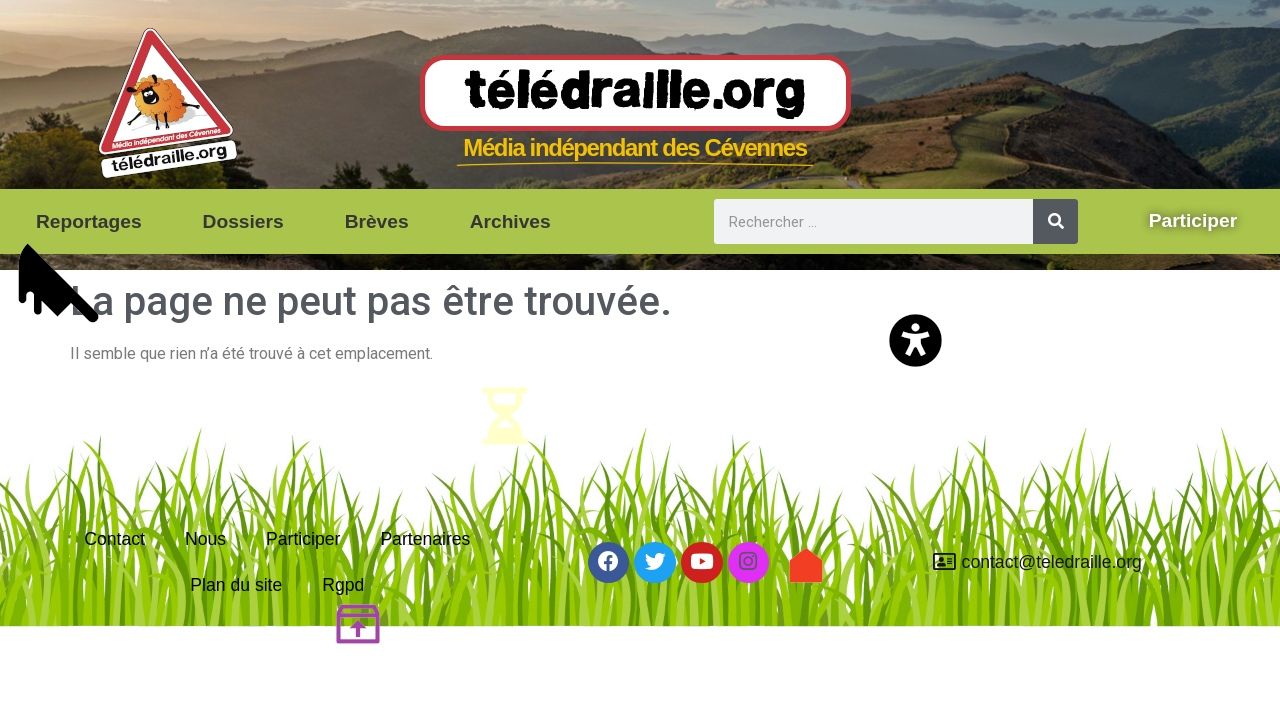 This screenshot has height=720, width=1280. Describe the element at coordinates (915, 340) in the screenshot. I see `enable accessibility features` at that location.